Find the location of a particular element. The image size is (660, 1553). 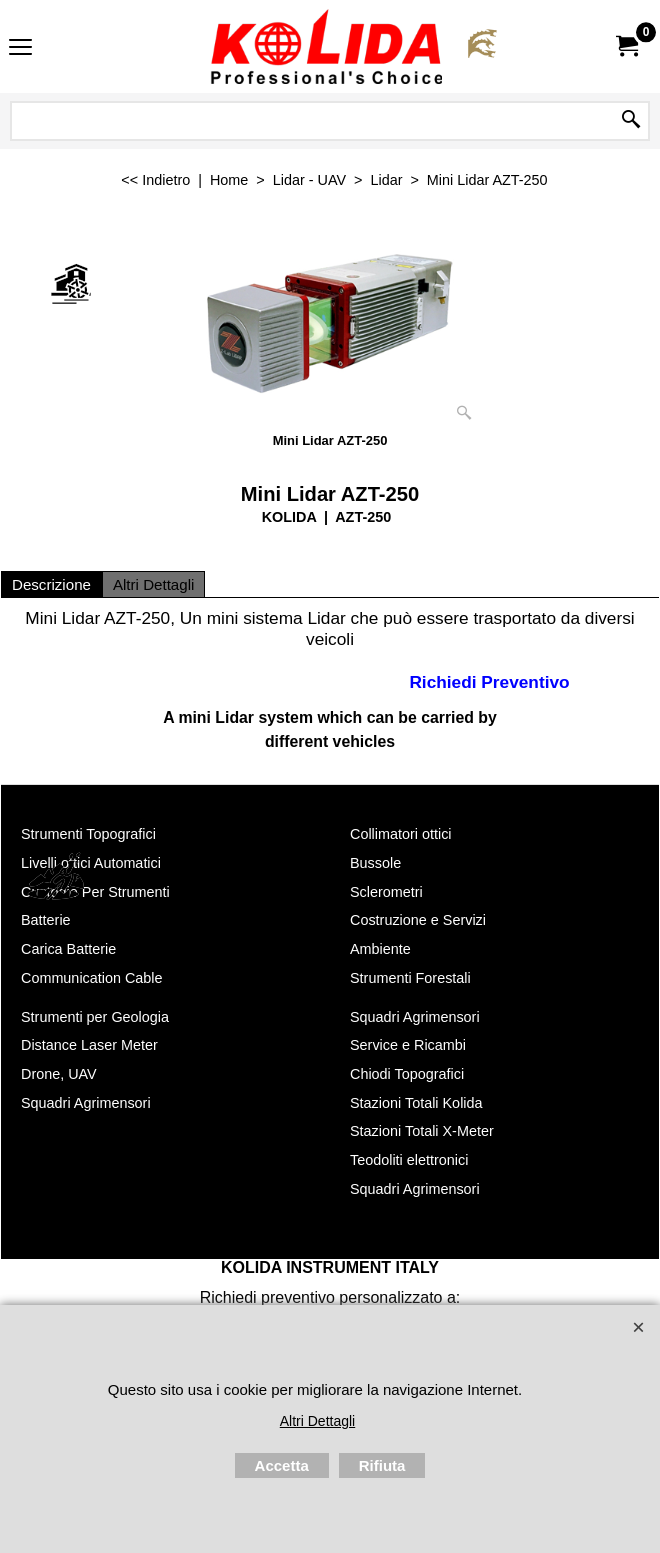

select hydra creature or monster type is located at coordinates (482, 43).